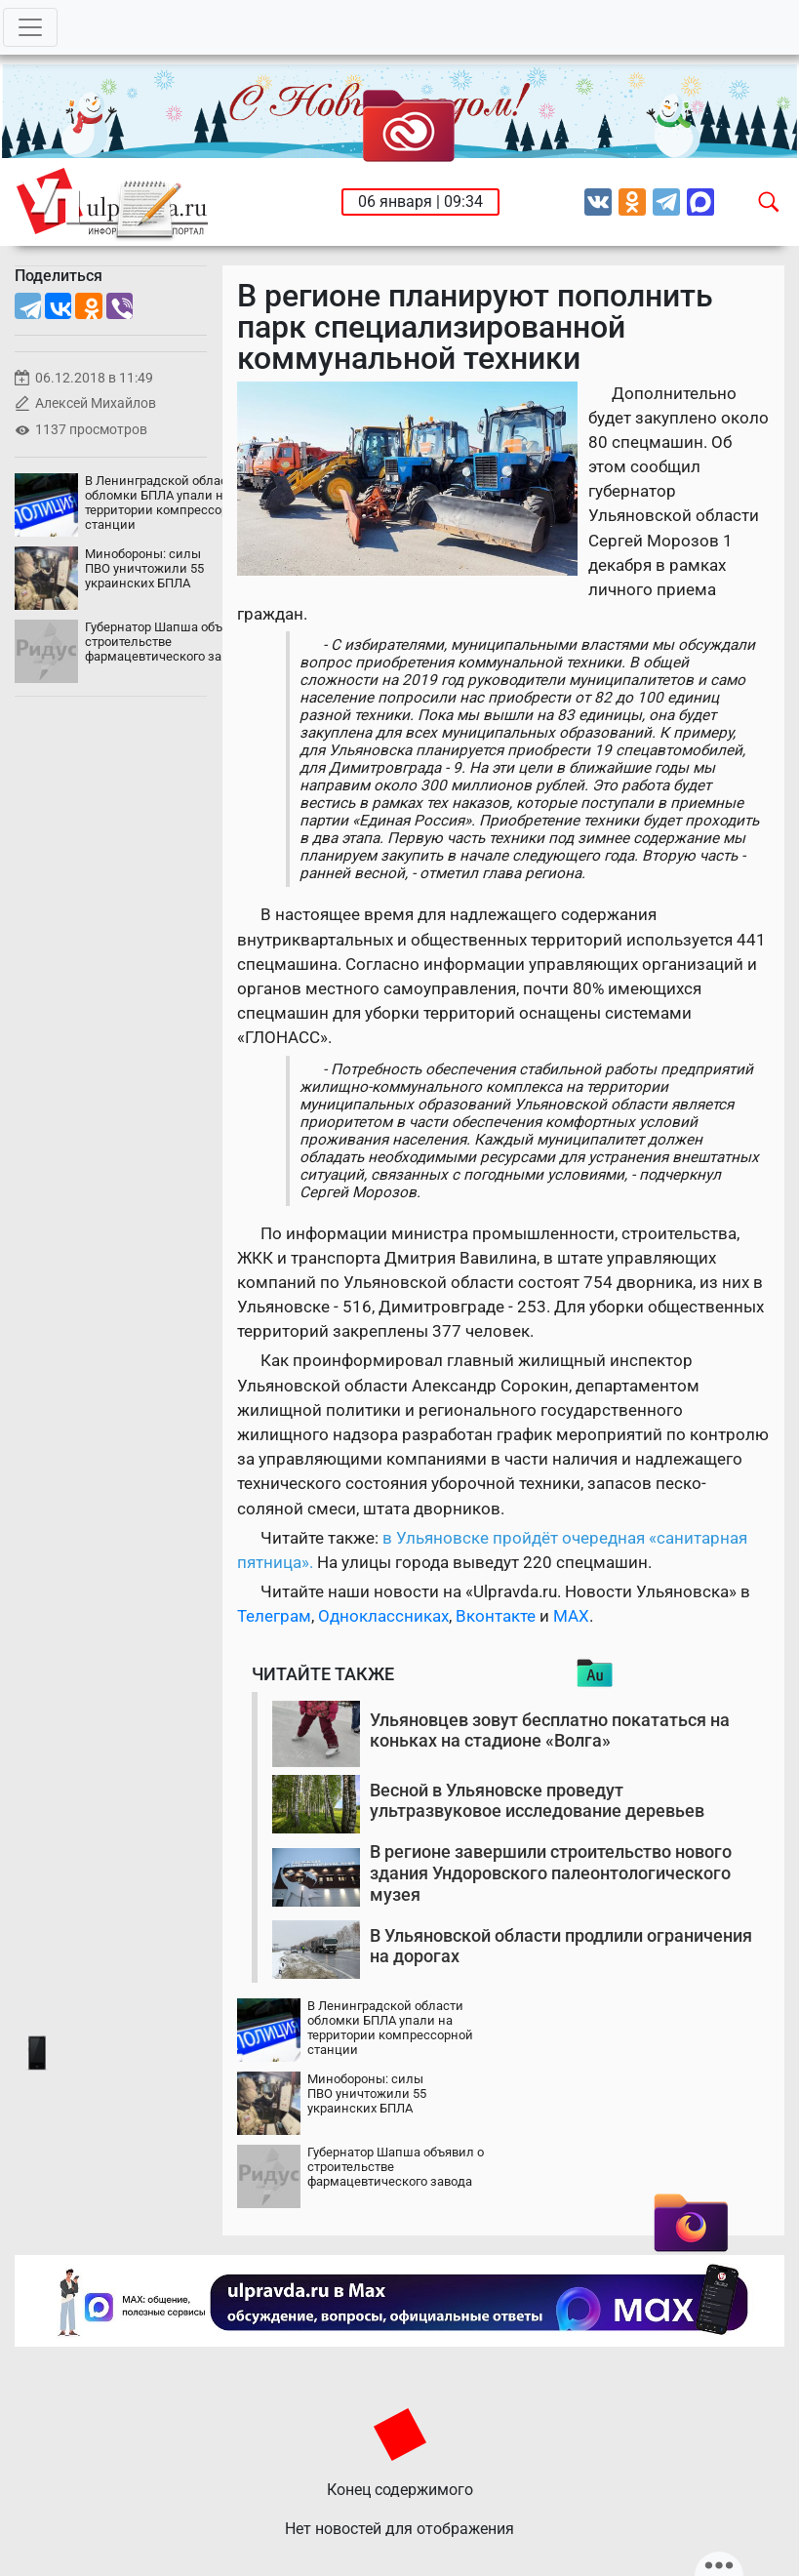 The height and width of the screenshot is (2576, 799). What do you see at coordinates (594, 1673) in the screenshot?
I see `open Adobe Audition project files folder` at bounding box center [594, 1673].